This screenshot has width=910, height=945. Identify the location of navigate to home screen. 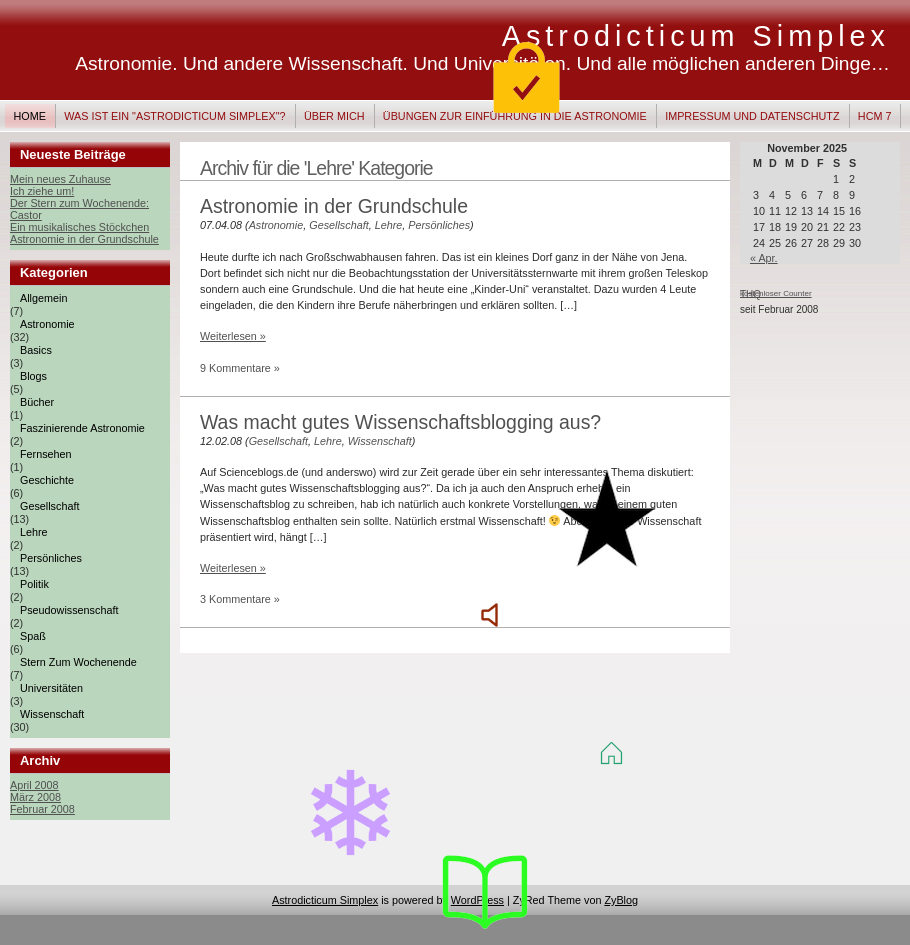
(611, 753).